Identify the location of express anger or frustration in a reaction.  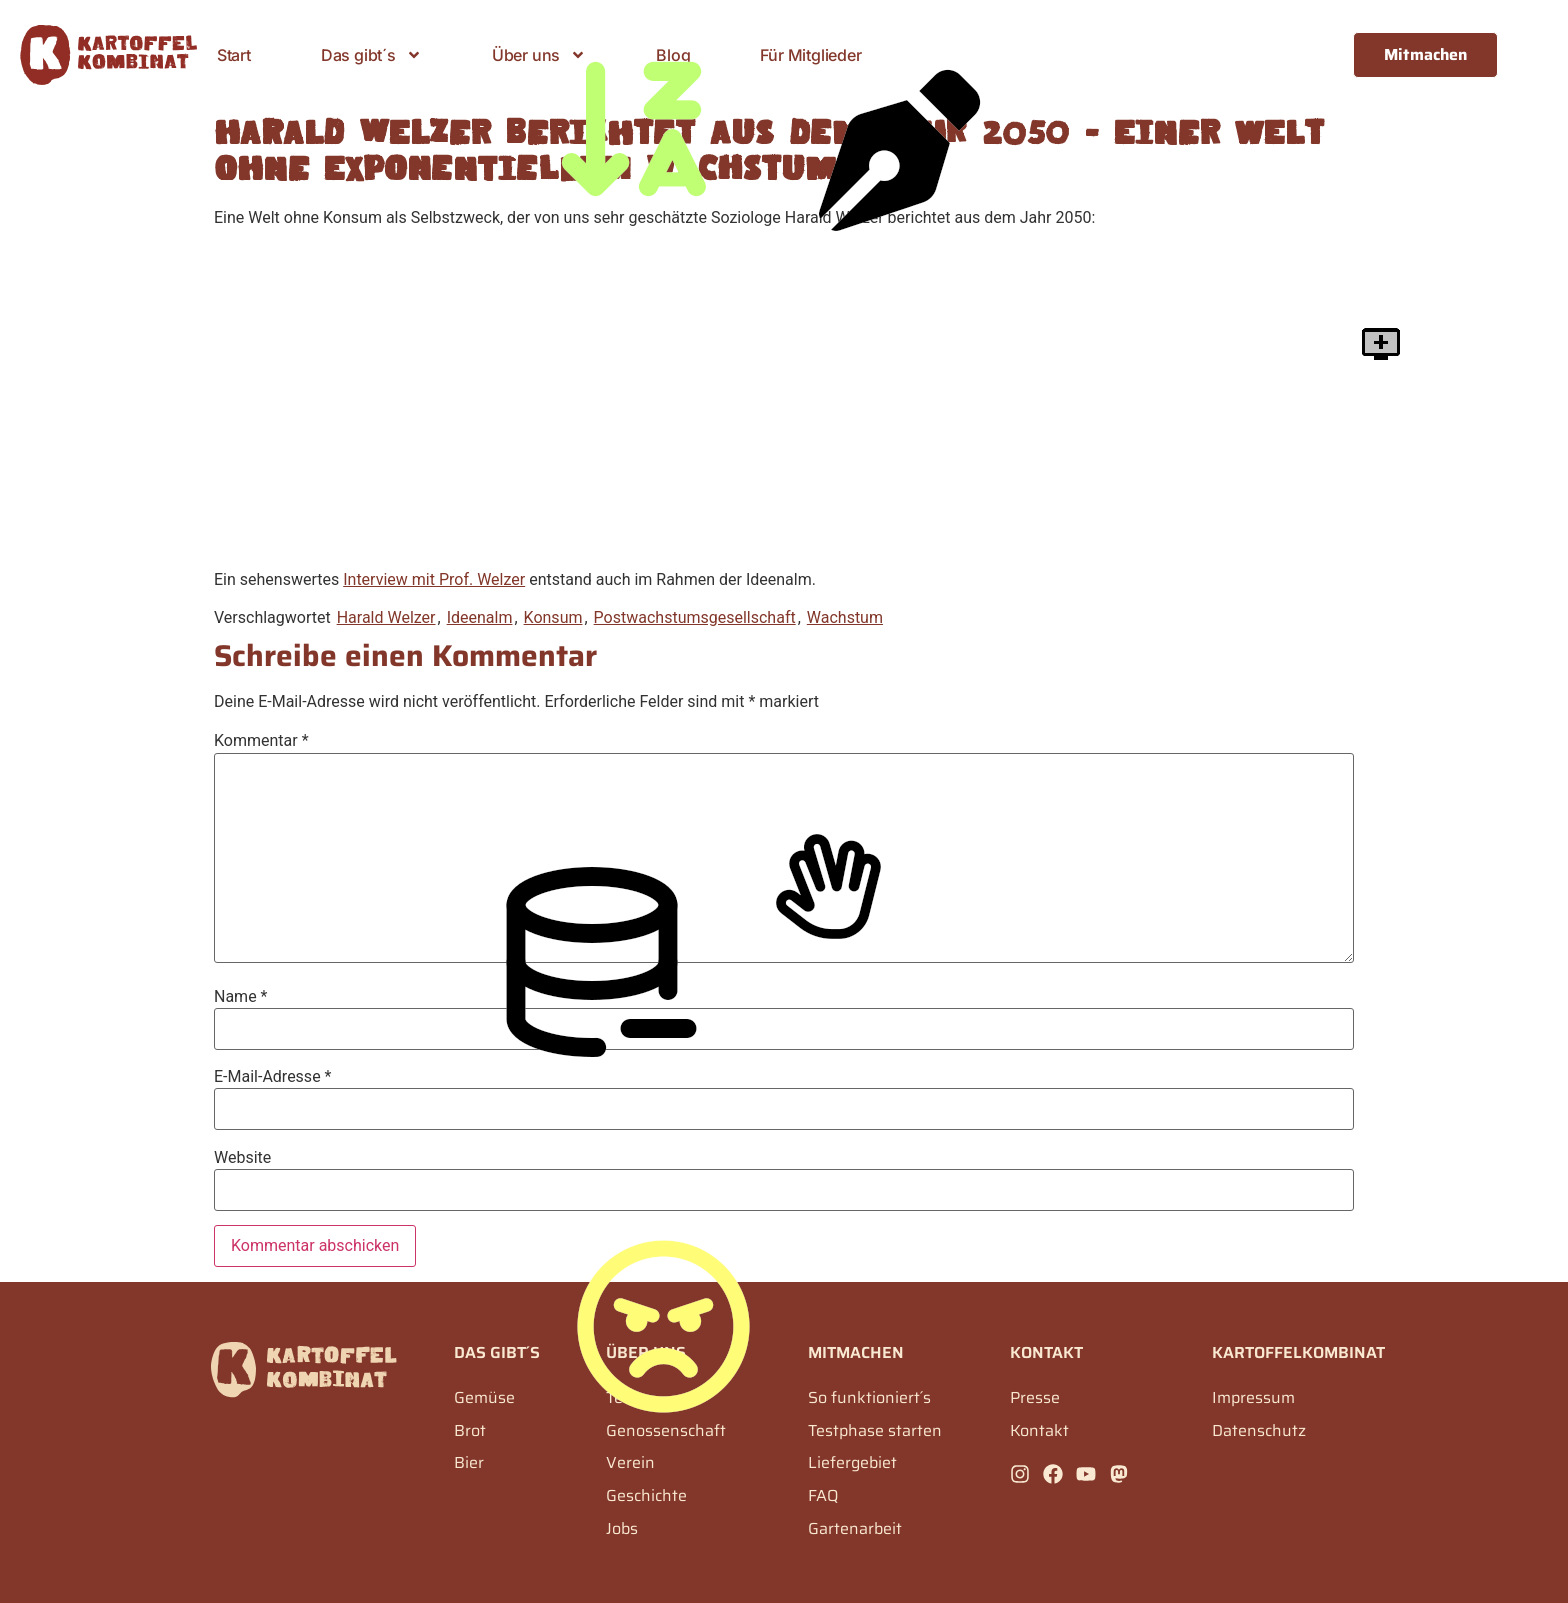
(663, 1326).